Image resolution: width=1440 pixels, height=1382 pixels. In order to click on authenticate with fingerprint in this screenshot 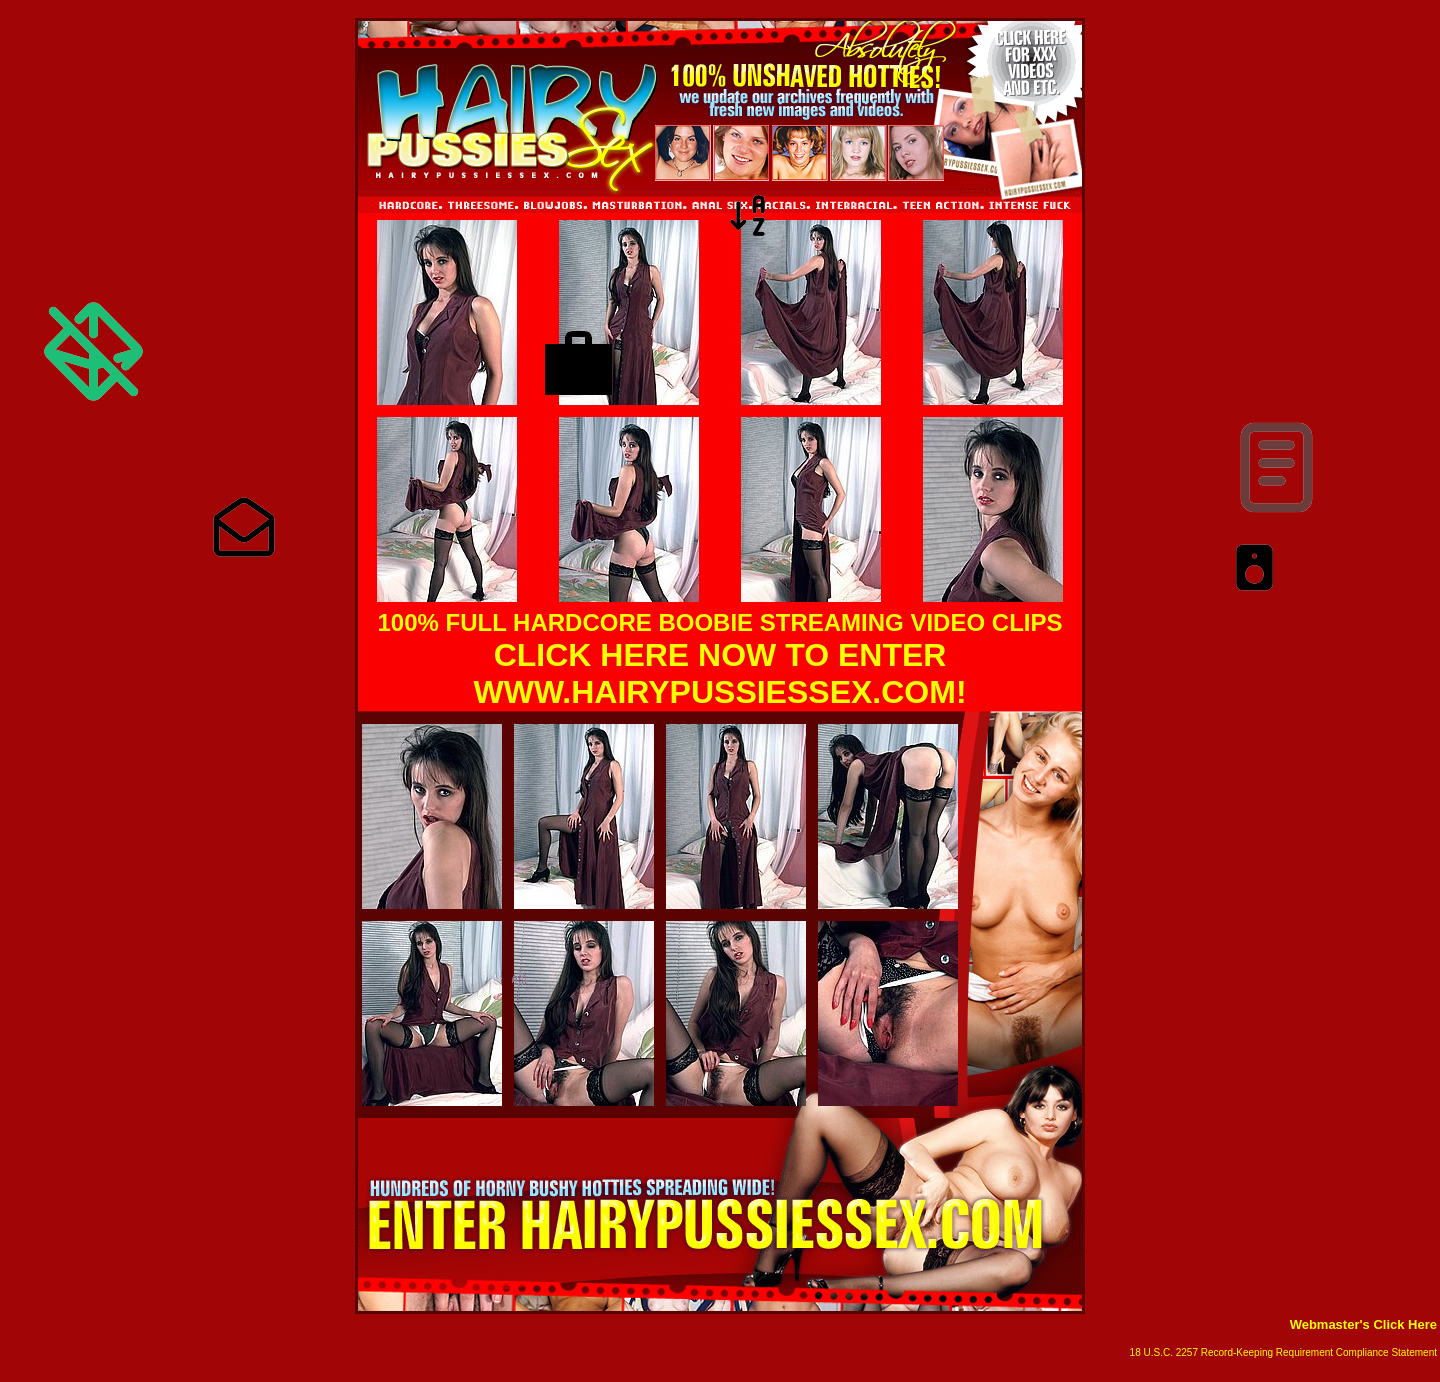, I will do `click(519, 979)`.